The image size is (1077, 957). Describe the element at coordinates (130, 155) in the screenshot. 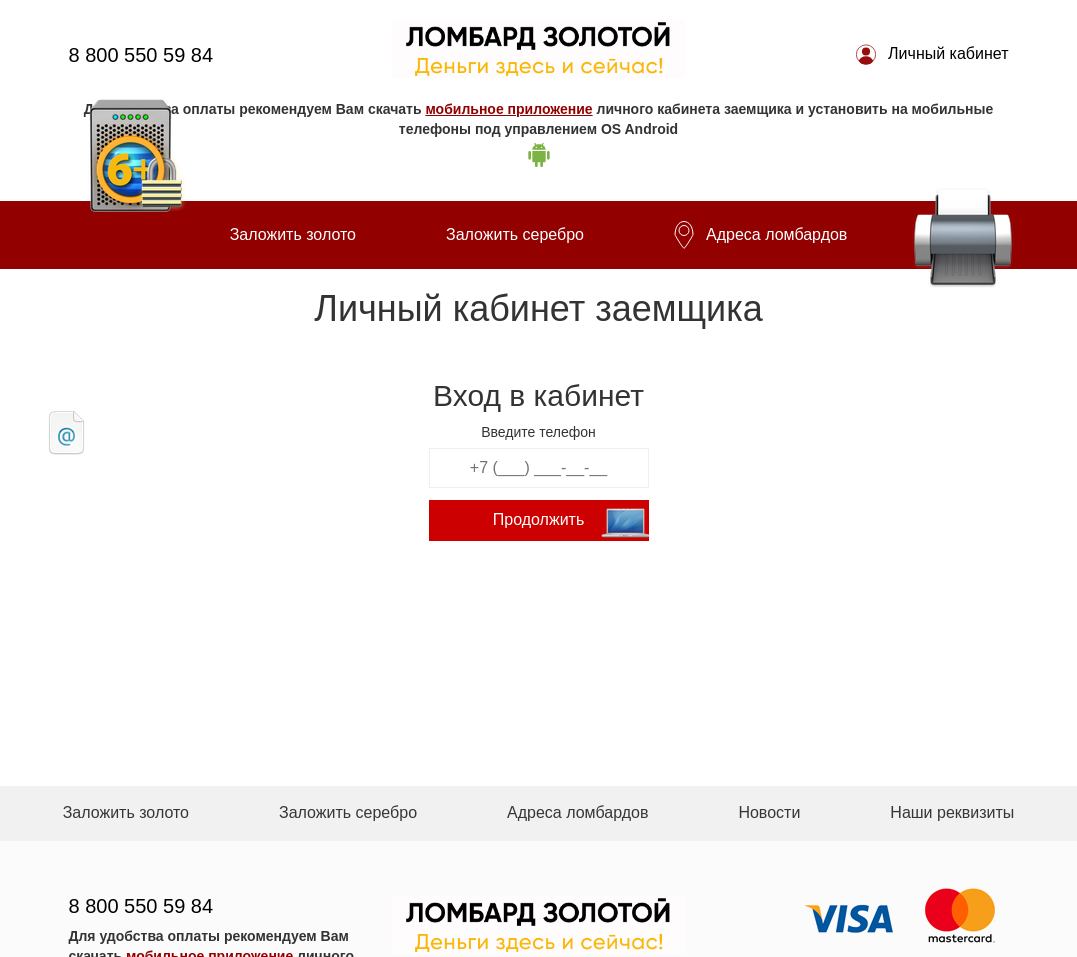

I see `locked RAID 6+ storage volume` at that location.